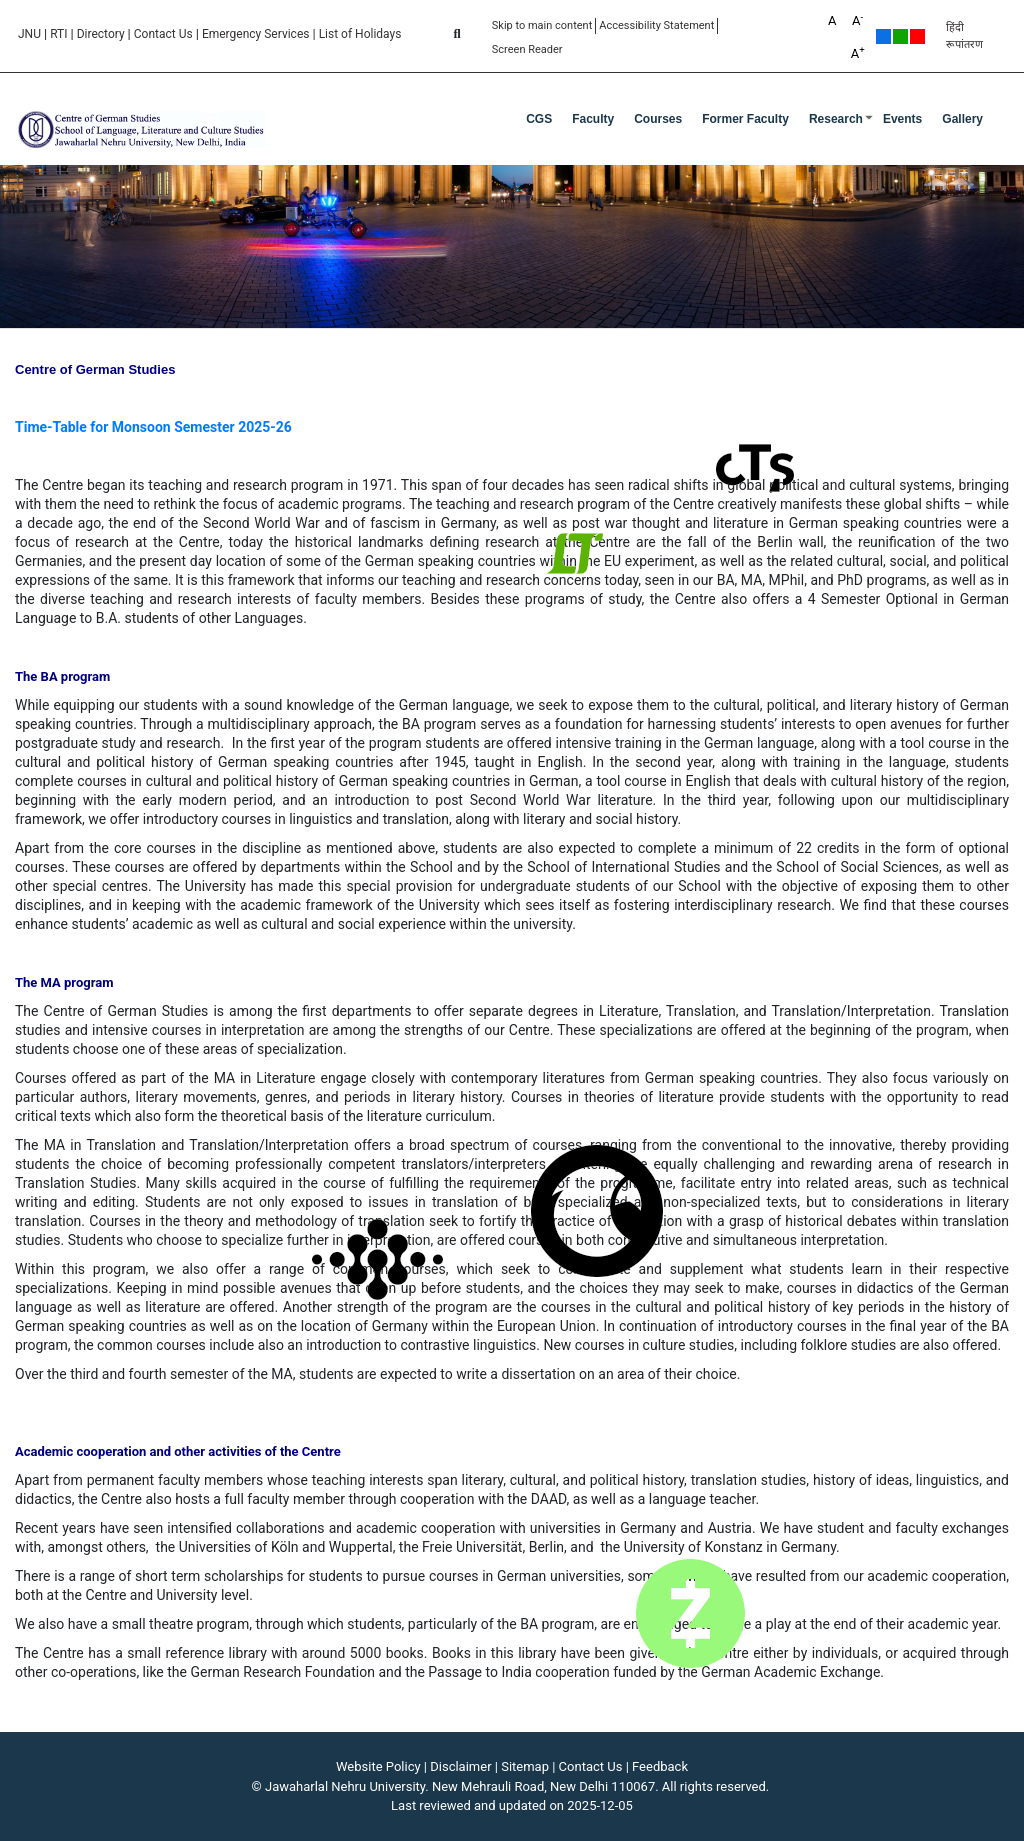 This screenshot has width=1024, height=1841. What do you see at coordinates (377, 1259) in the screenshot?
I see `open Wwise audio middleware application` at bounding box center [377, 1259].